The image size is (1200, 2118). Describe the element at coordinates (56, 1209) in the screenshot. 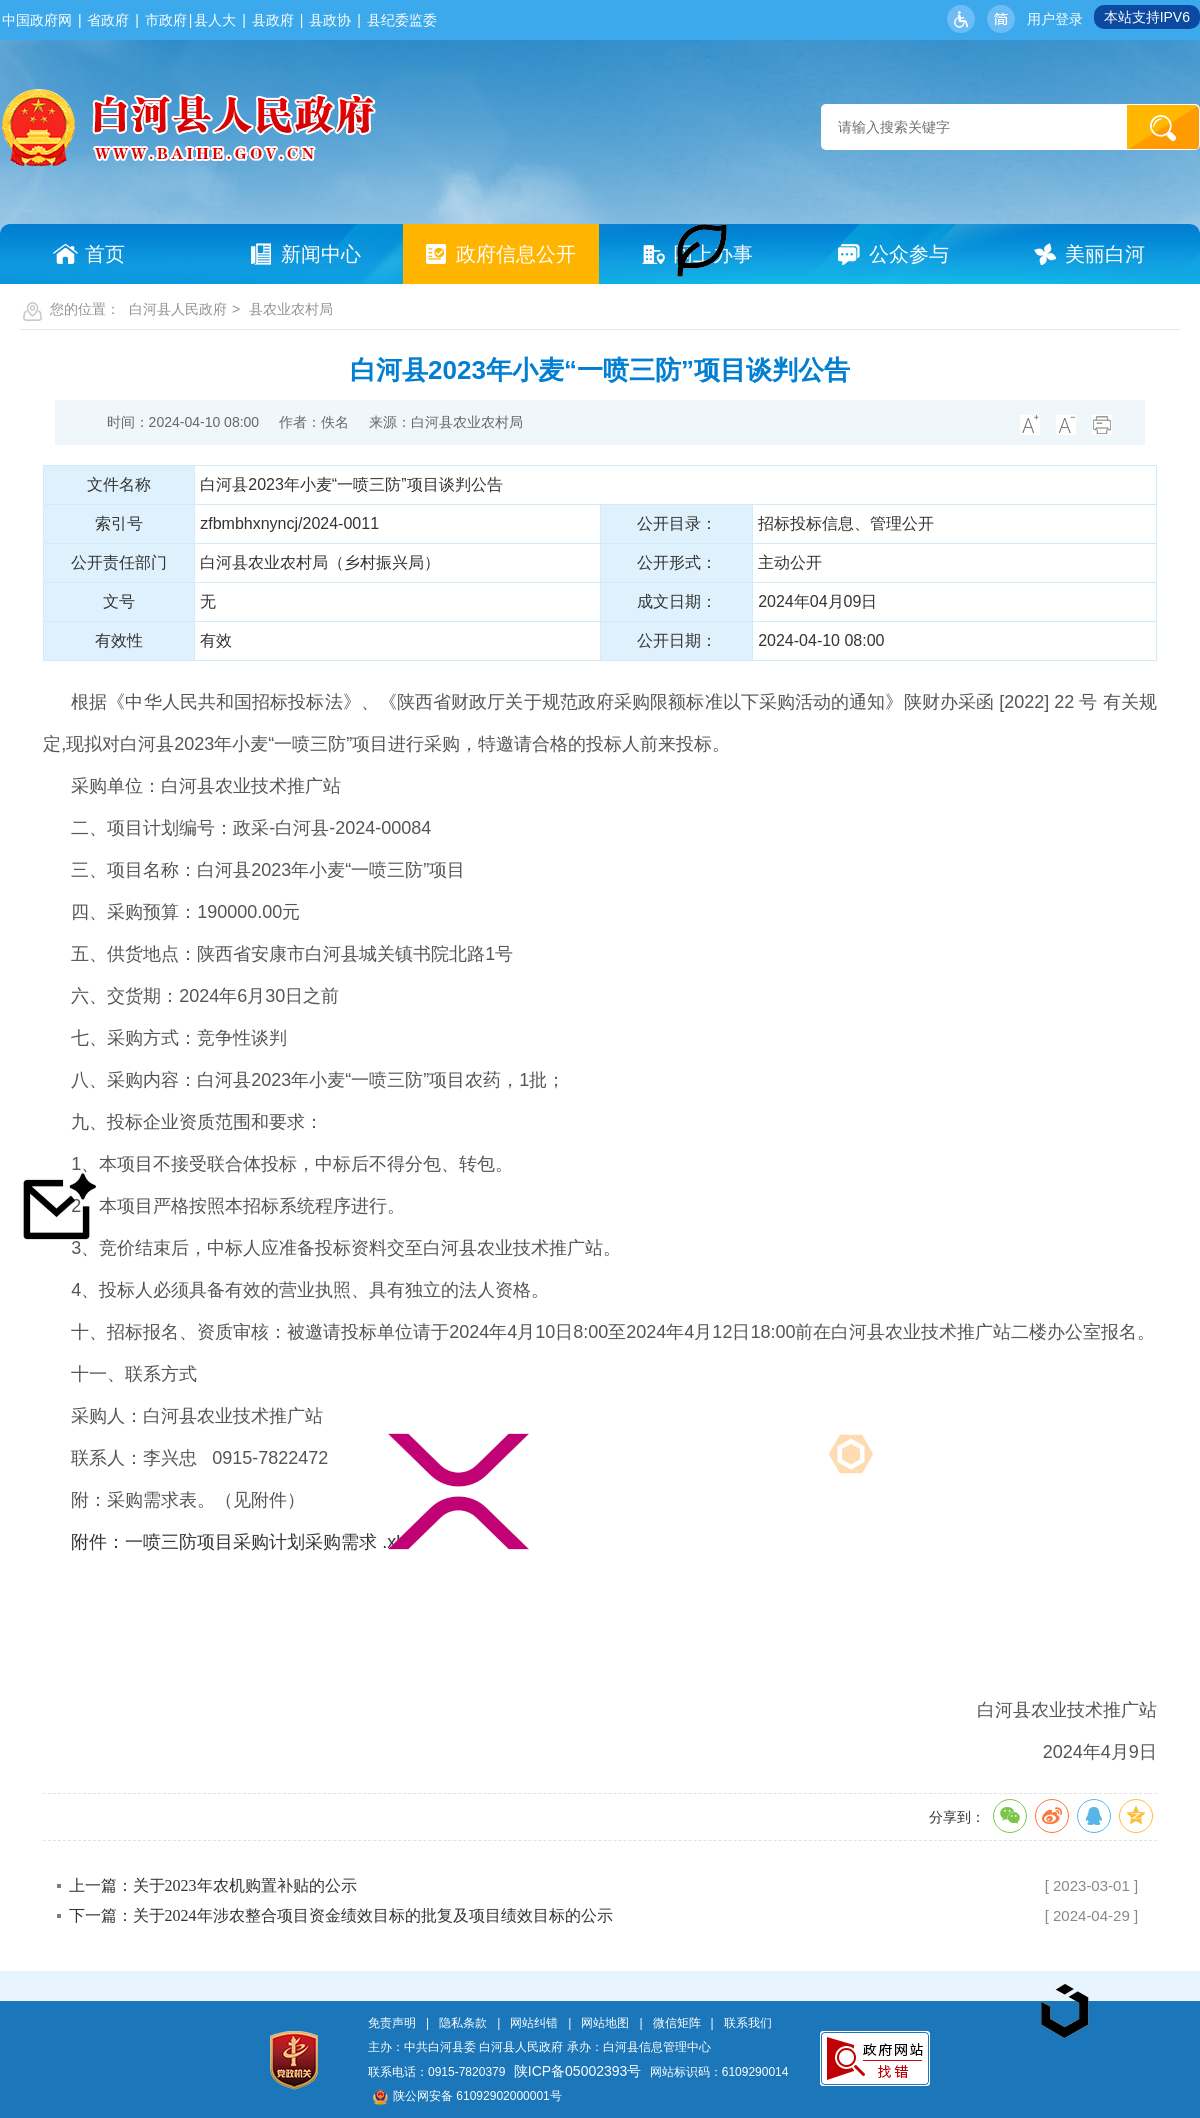

I see `access AI-powered email features` at that location.